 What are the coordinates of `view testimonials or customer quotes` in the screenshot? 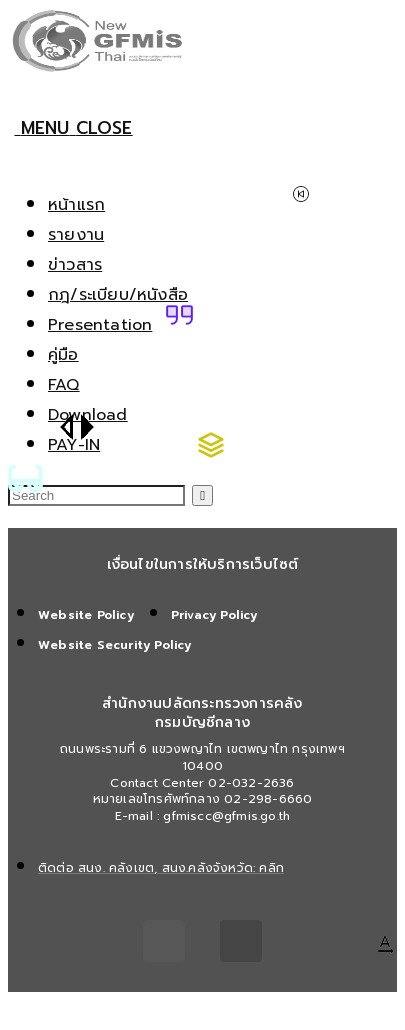 It's located at (179, 314).